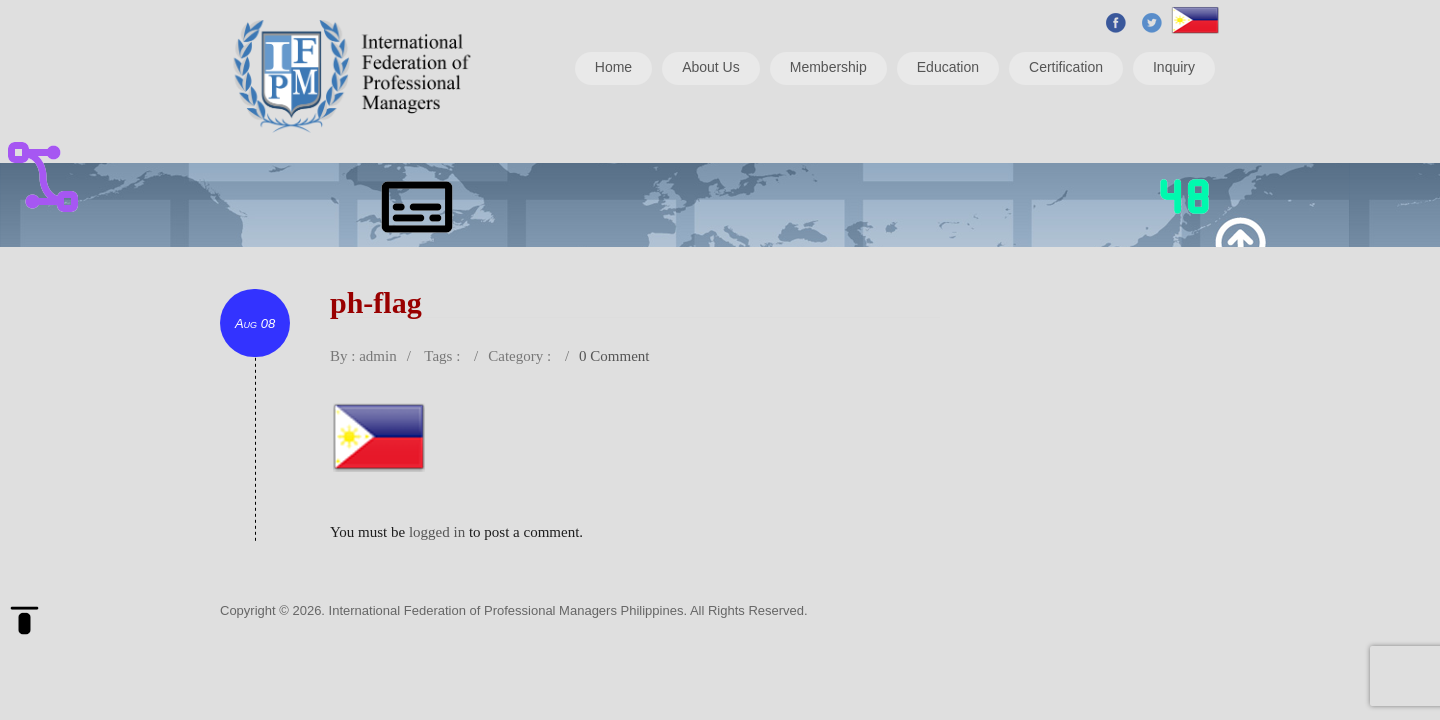 The height and width of the screenshot is (720, 1440). Describe the element at coordinates (417, 207) in the screenshot. I see `enable or disable subtitles` at that location.